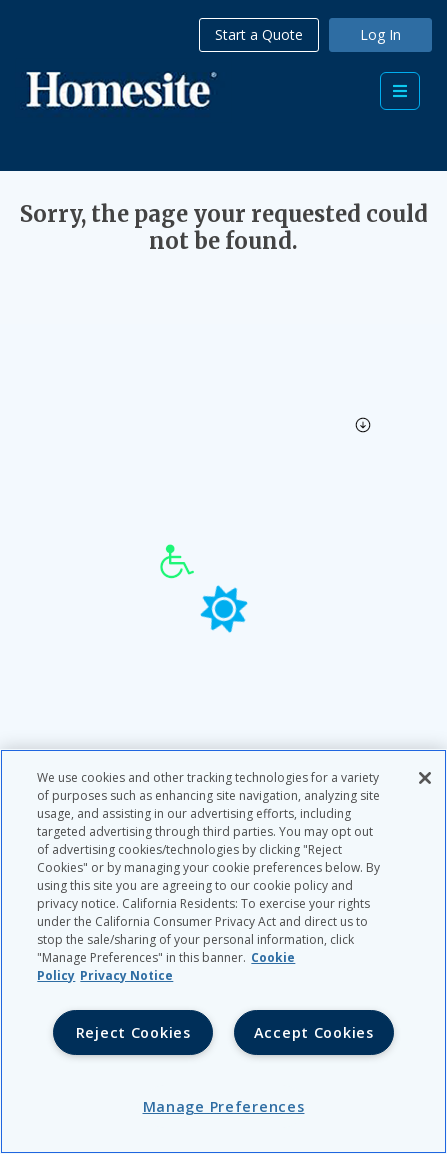 The image size is (447, 1154). What do you see at coordinates (174, 562) in the screenshot?
I see `indicates wheelchair accessible facility or entrance` at bounding box center [174, 562].